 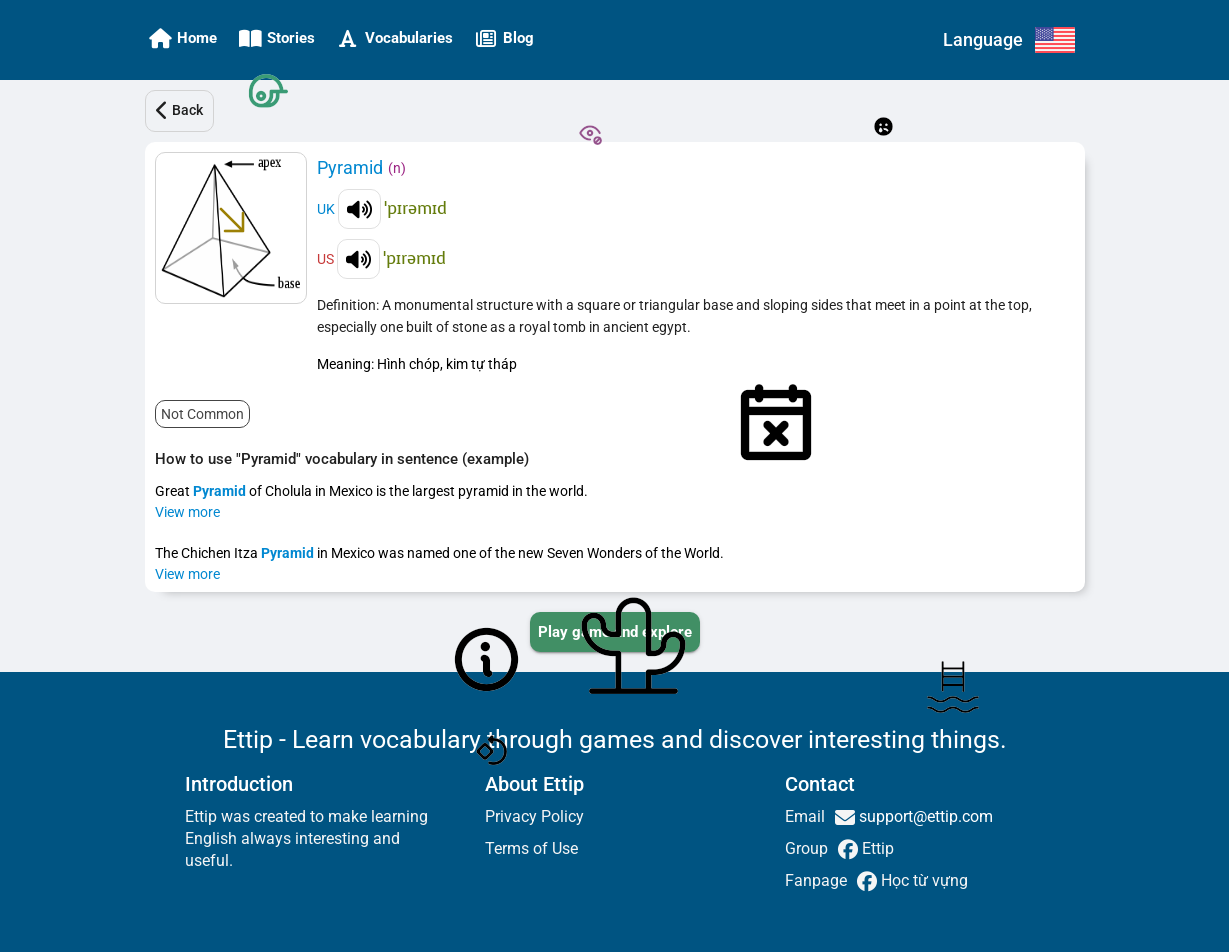 What do you see at coordinates (486, 659) in the screenshot?
I see `view more information or details` at bounding box center [486, 659].